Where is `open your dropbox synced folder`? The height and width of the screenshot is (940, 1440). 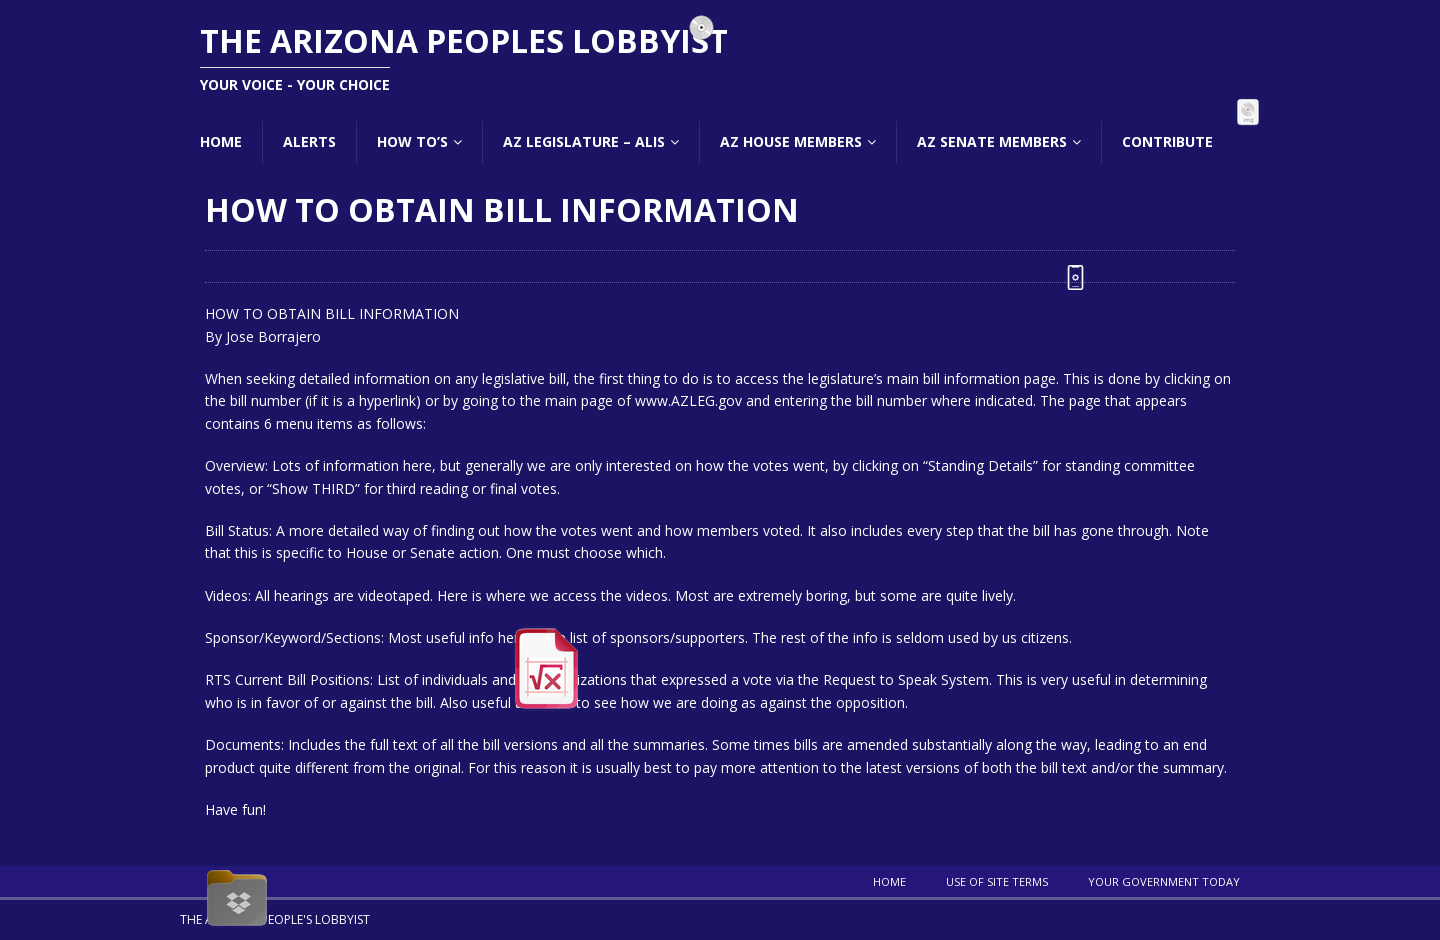 open your dropbox synced folder is located at coordinates (237, 898).